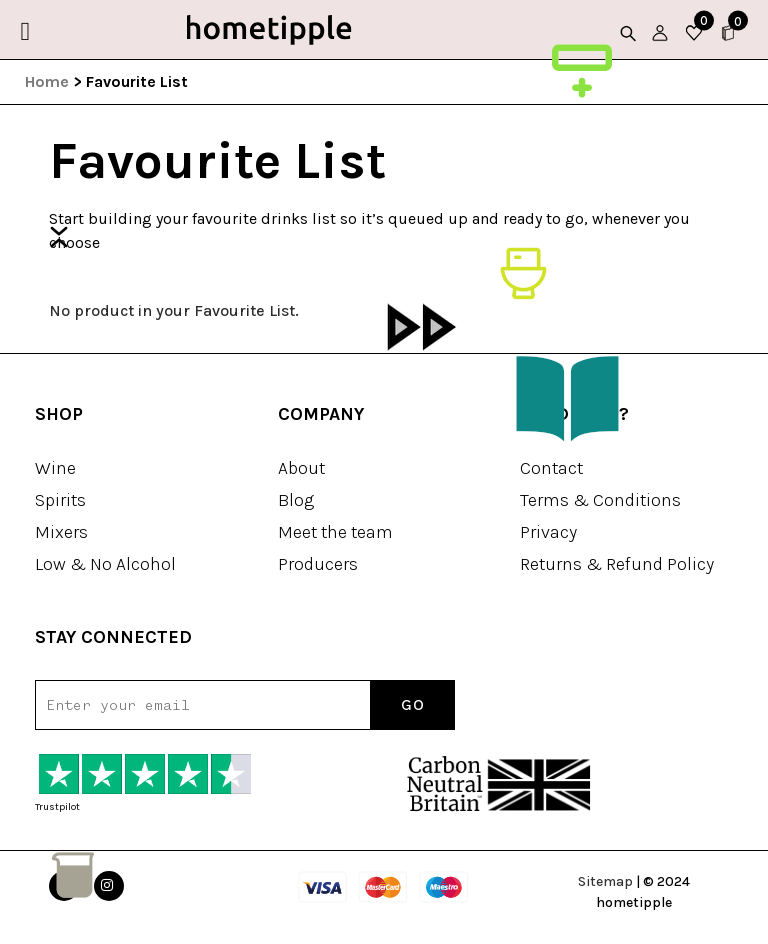 This screenshot has height=944, width=768. Describe the element at coordinates (523, 272) in the screenshot. I see `indicates restroom location` at that location.